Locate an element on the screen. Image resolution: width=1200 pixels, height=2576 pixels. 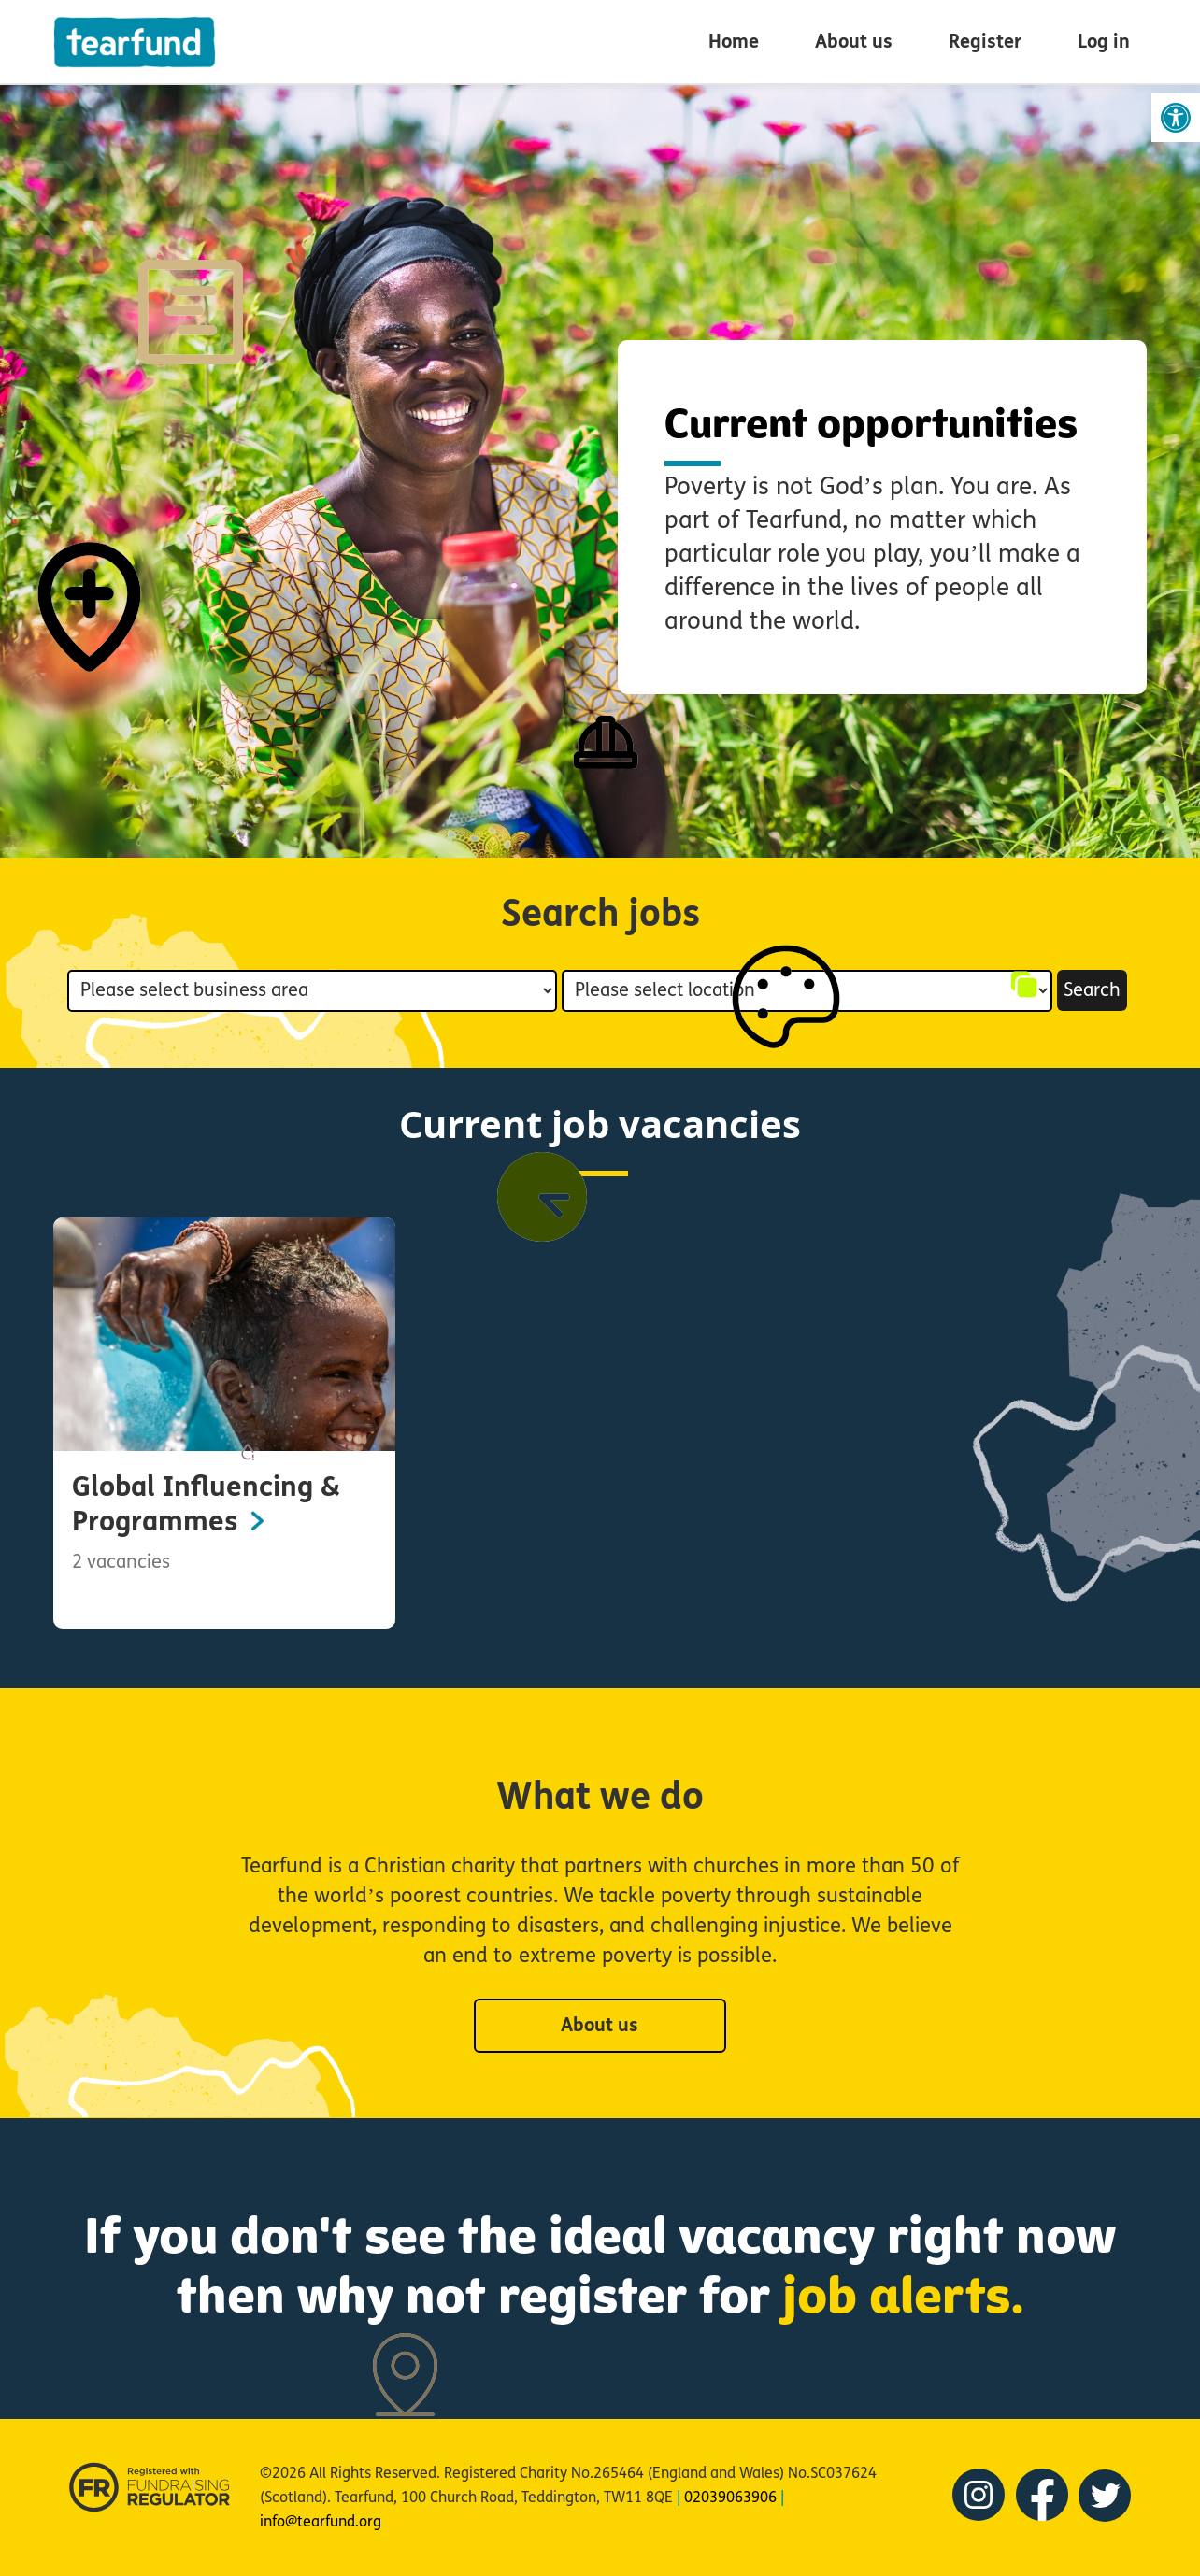
view location on map is located at coordinates (405, 2374).